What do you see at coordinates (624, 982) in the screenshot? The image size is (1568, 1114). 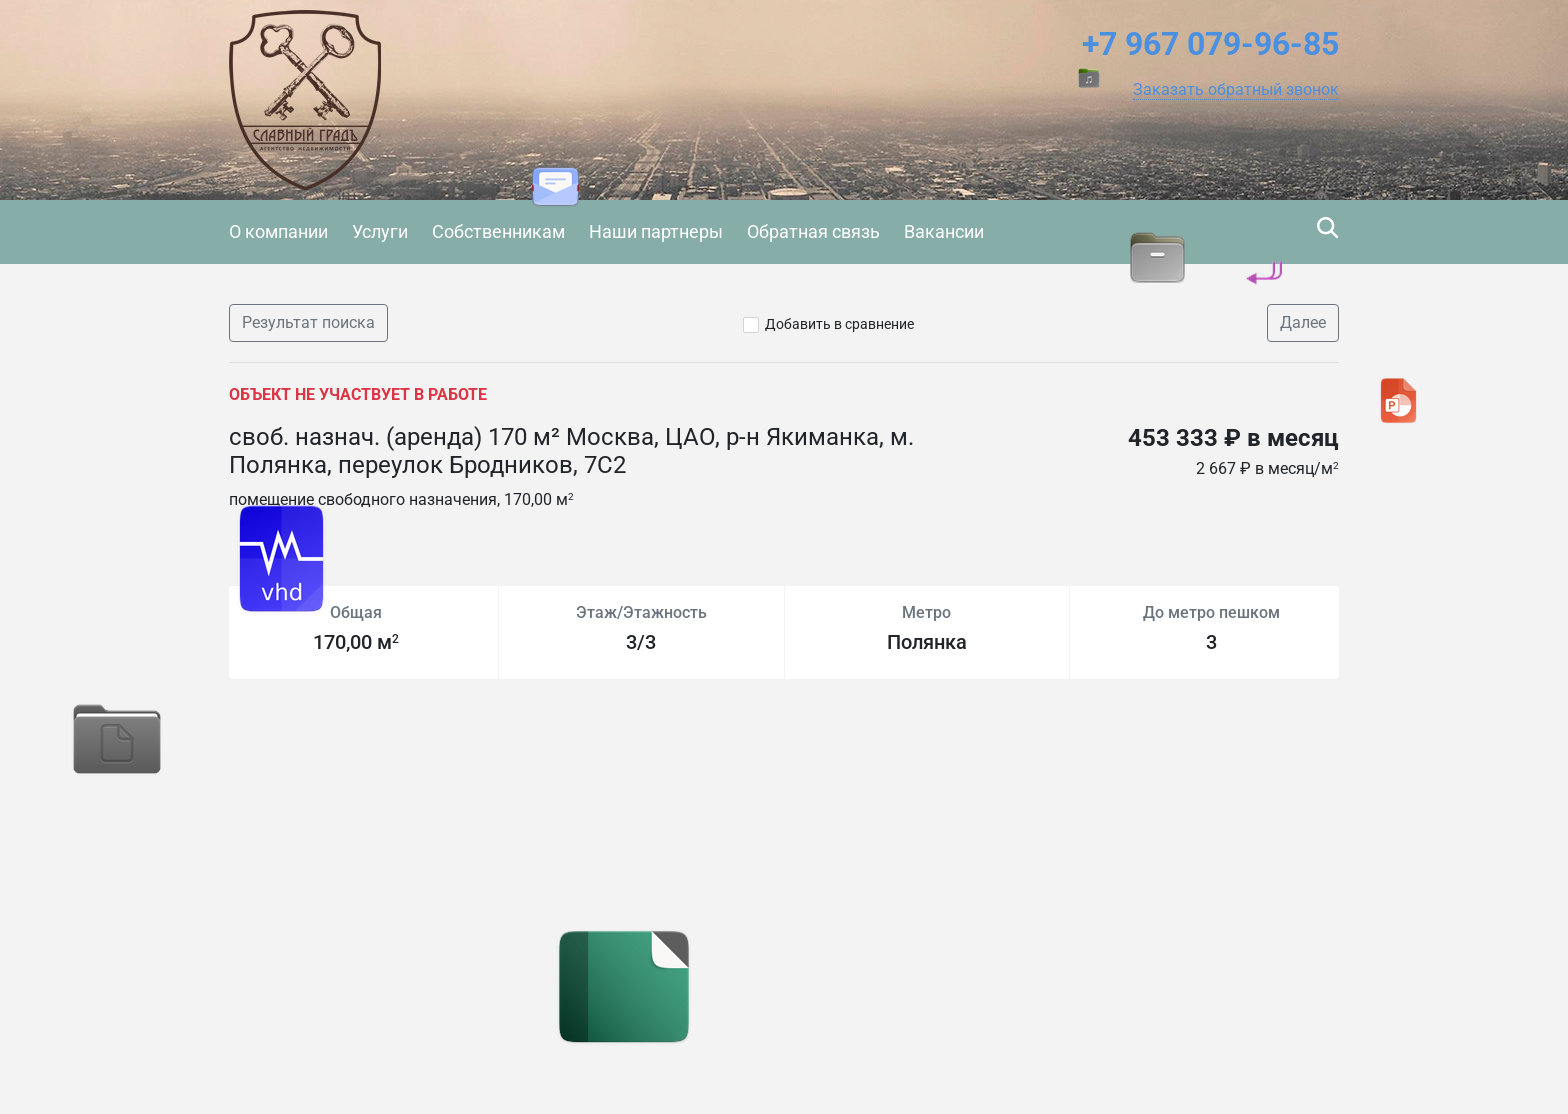 I see `change your desktop wallpaper` at bounding box center [624, 982].